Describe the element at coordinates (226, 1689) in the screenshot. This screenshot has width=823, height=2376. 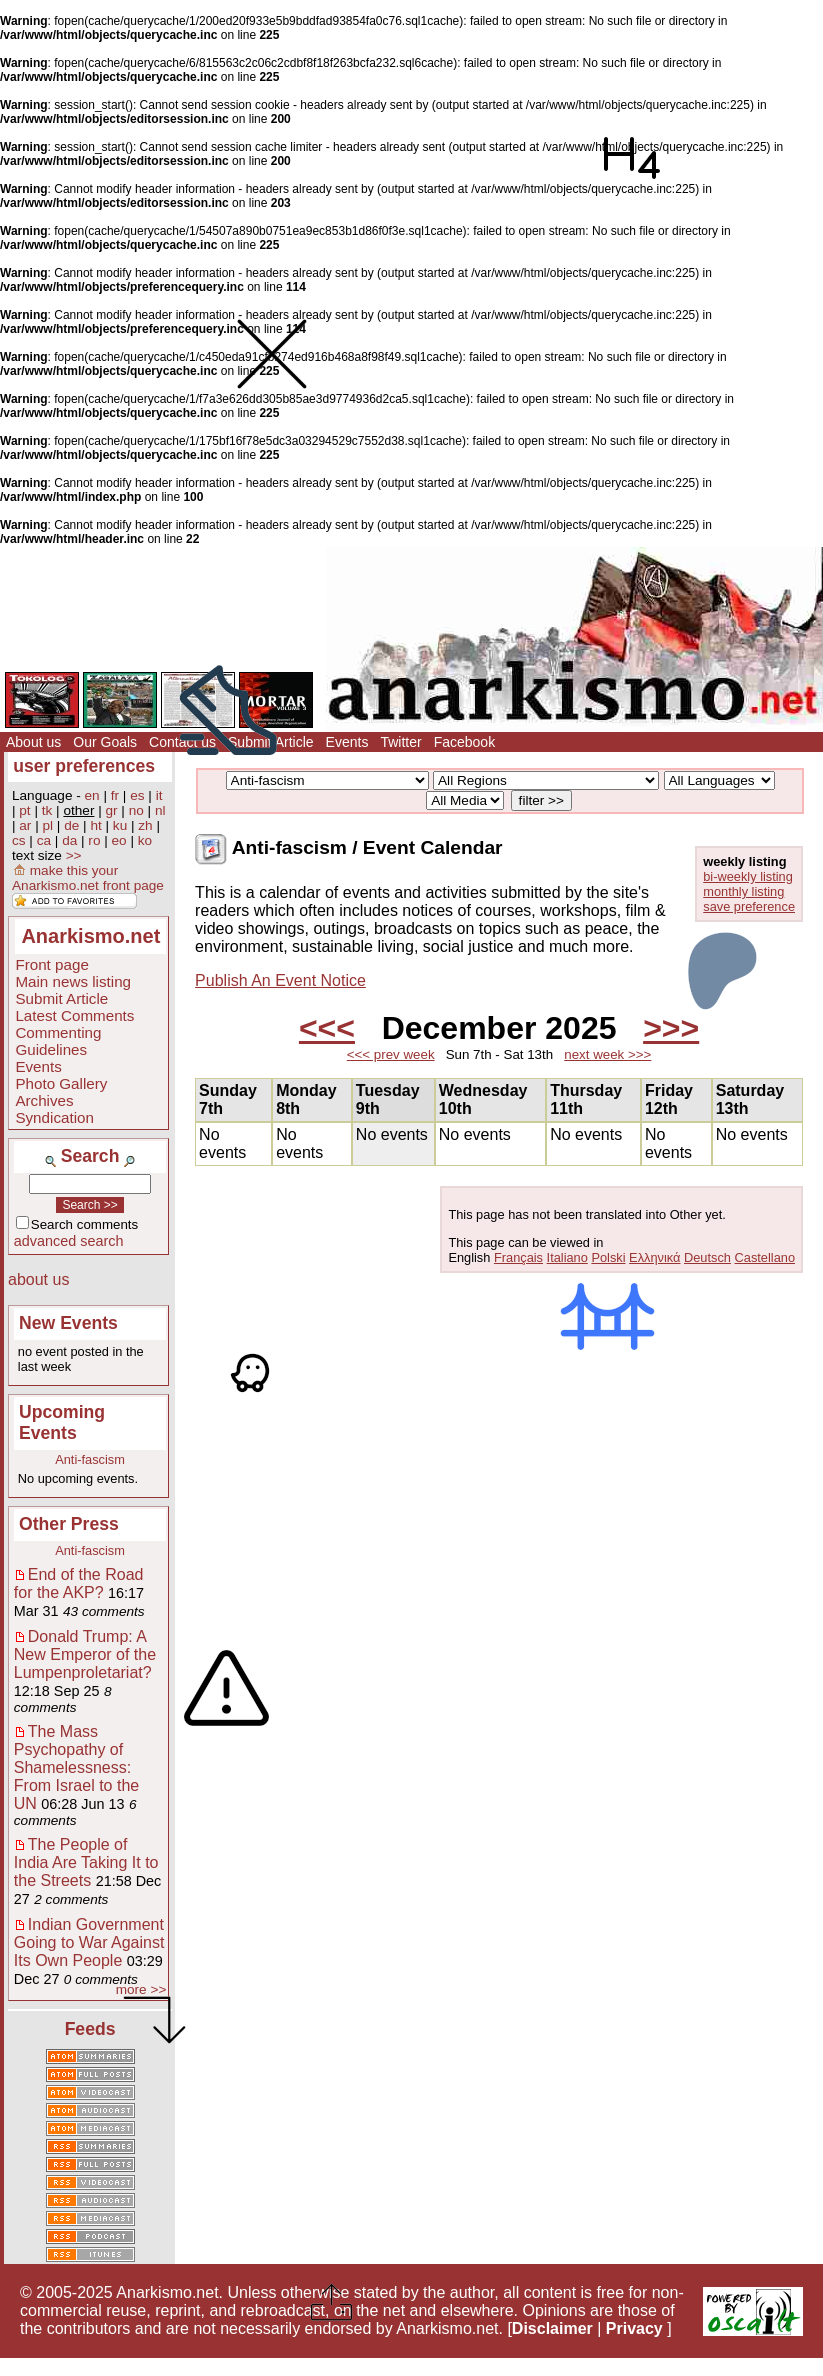
I see `indicates a warning or caution state` at that location.